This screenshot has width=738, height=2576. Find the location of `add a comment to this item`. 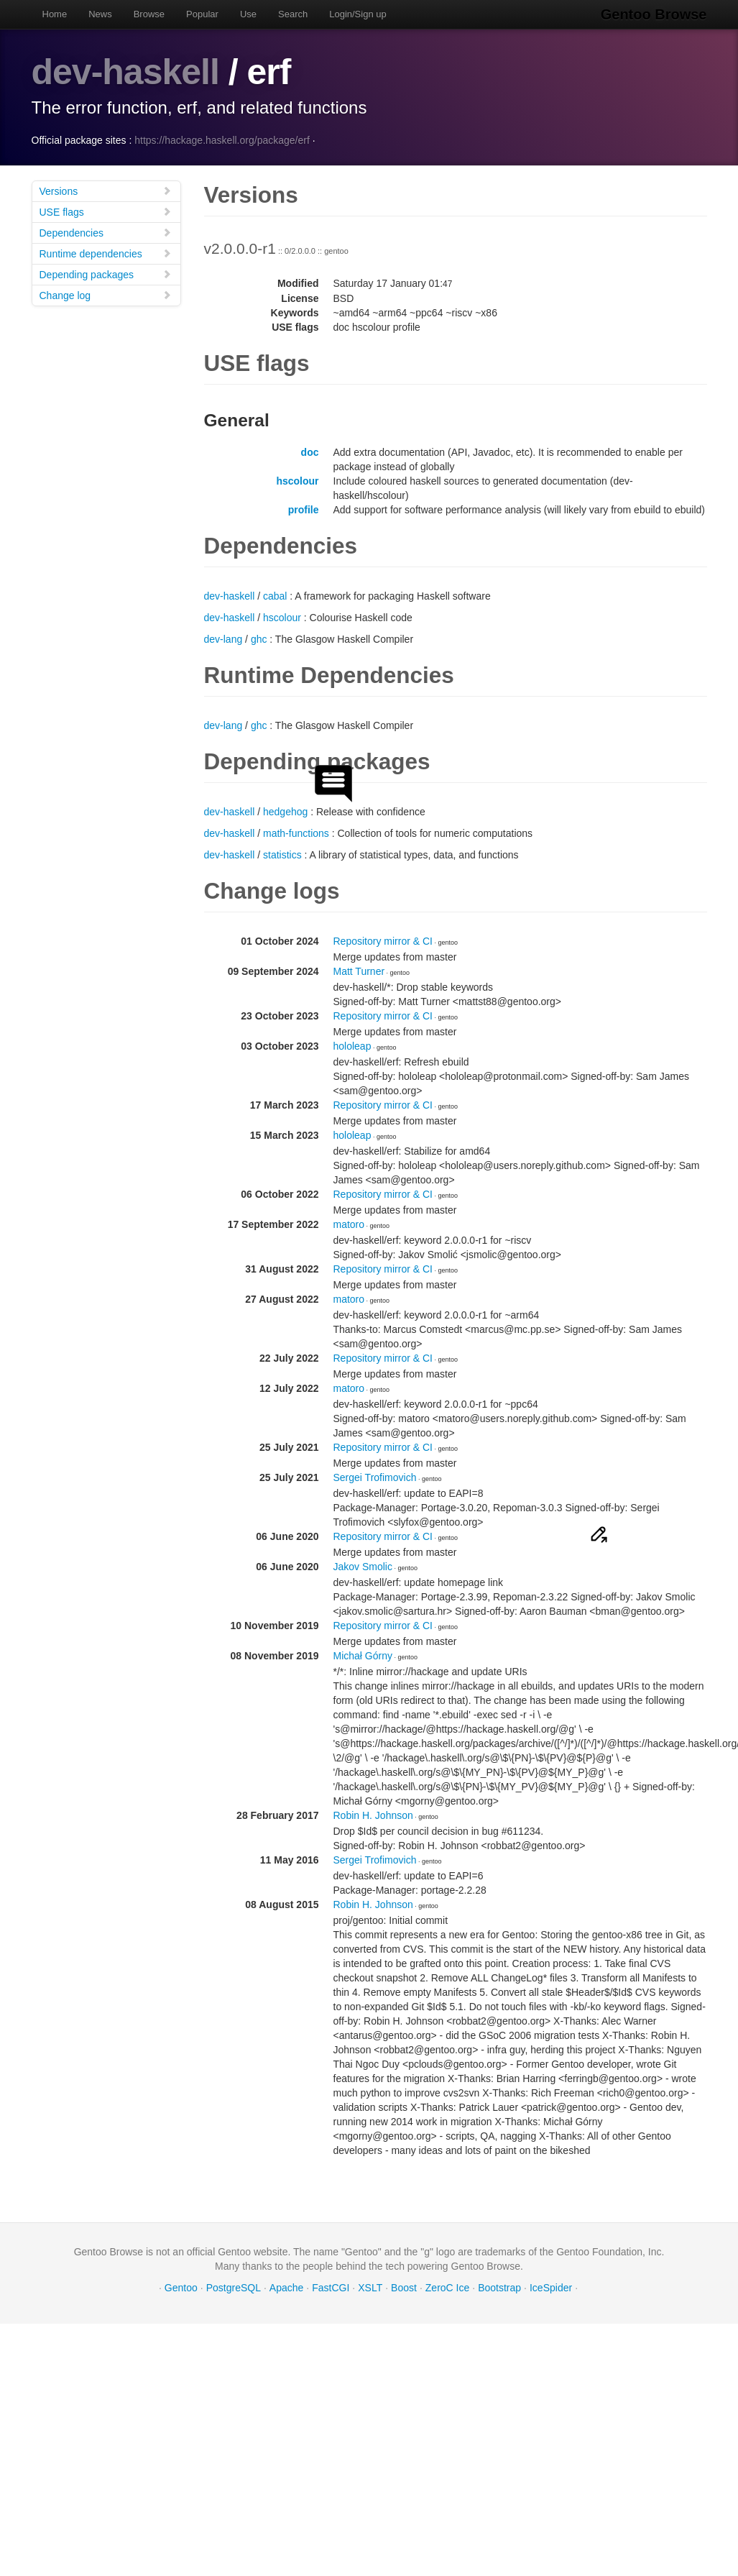

add a comment to this item is located at coordinates (333, 784).